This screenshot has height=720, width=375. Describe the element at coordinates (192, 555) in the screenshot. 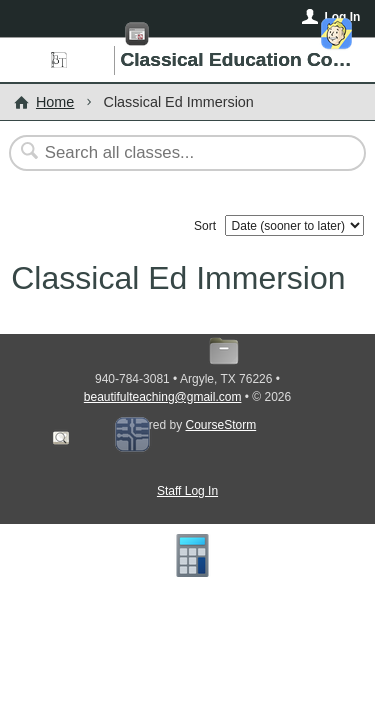

I see `open the calculator app` at that location.